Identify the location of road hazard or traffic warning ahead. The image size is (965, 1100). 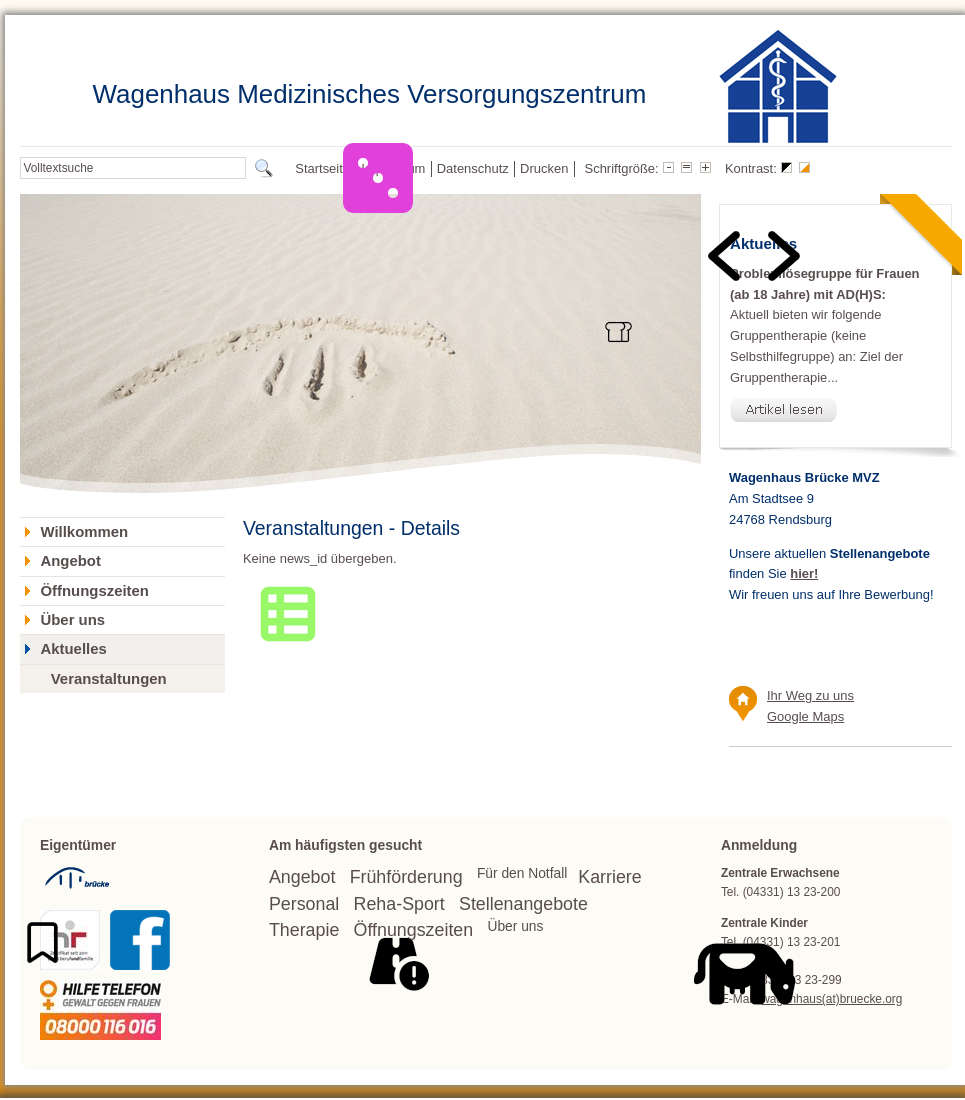
(396, 961).